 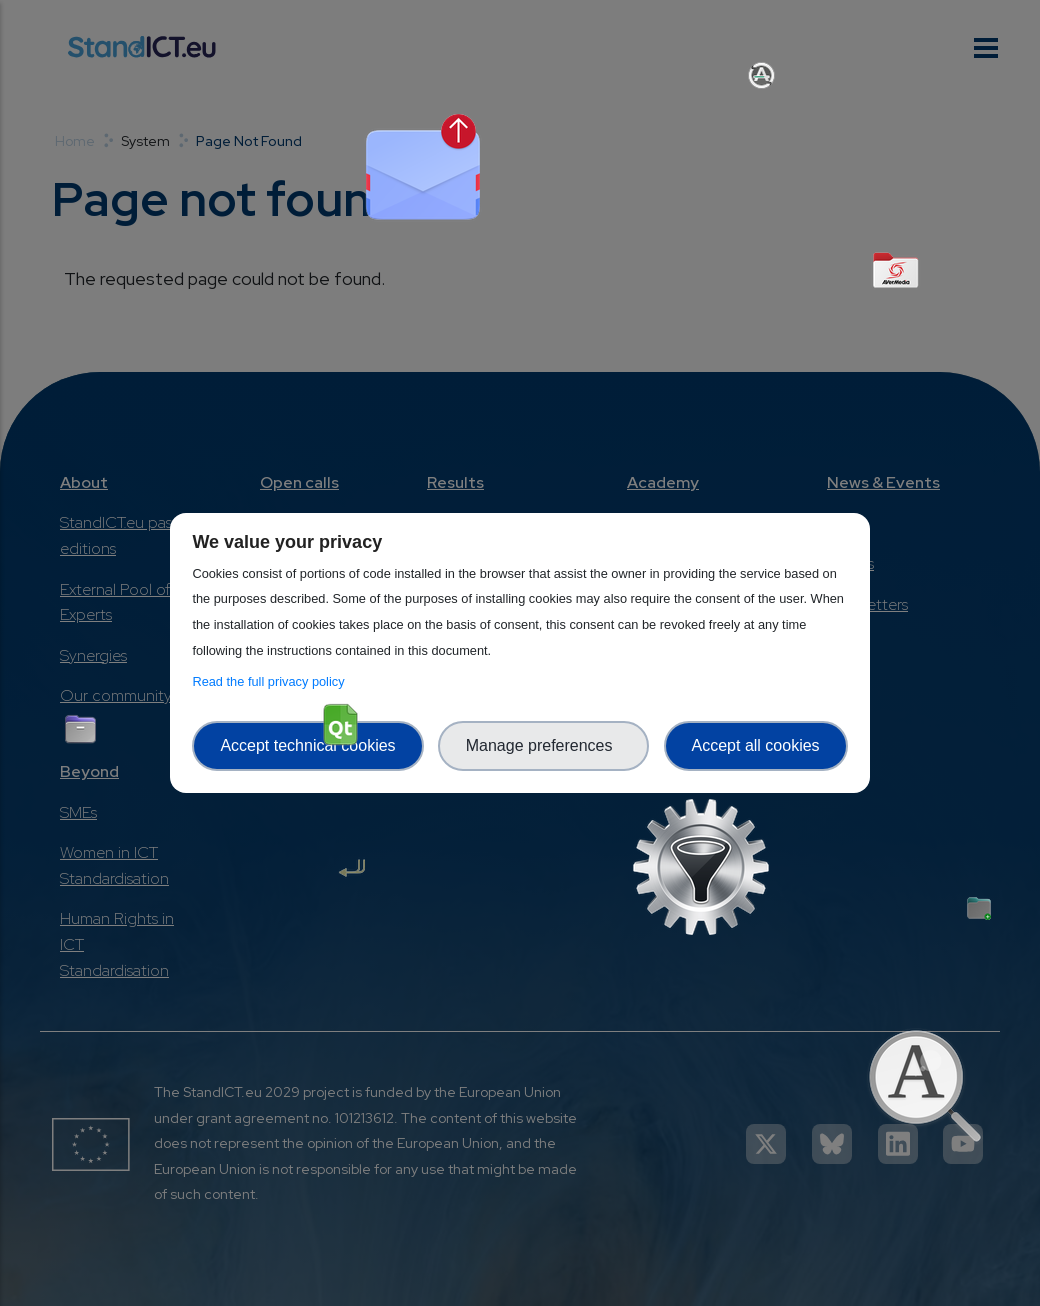 I want to click on search for text within a document, so click(x=924, y=1085).